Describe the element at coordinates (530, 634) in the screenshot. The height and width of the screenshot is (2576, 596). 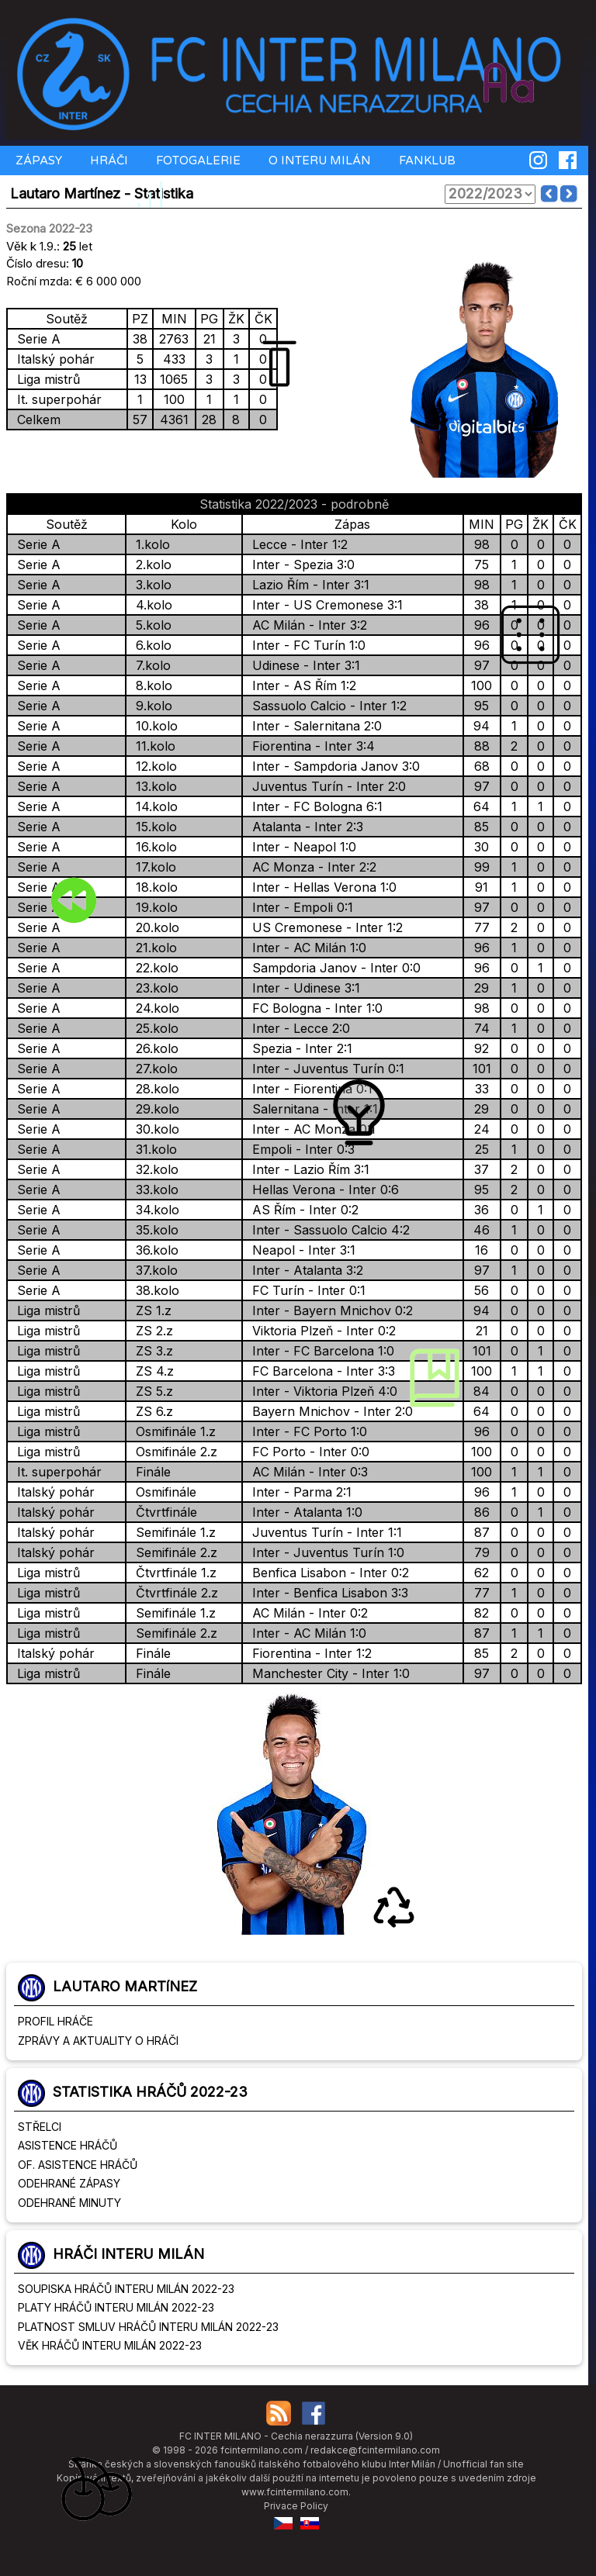
I see `randomize or shuffle content` at that location.